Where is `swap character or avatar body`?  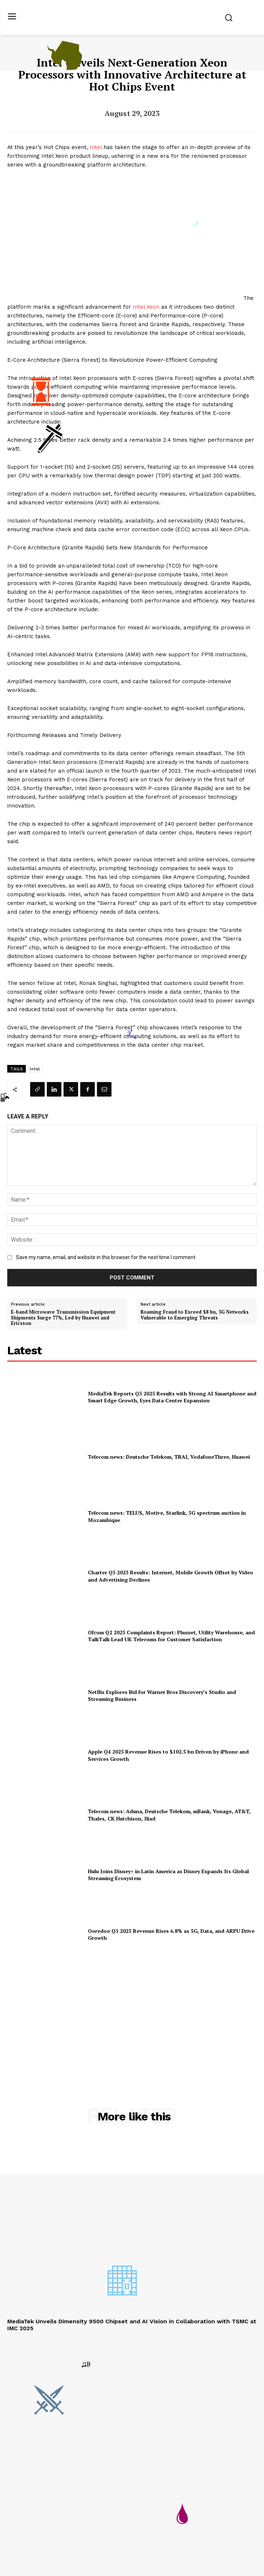 swap character or avatar body is located at coordinates (196, 224).